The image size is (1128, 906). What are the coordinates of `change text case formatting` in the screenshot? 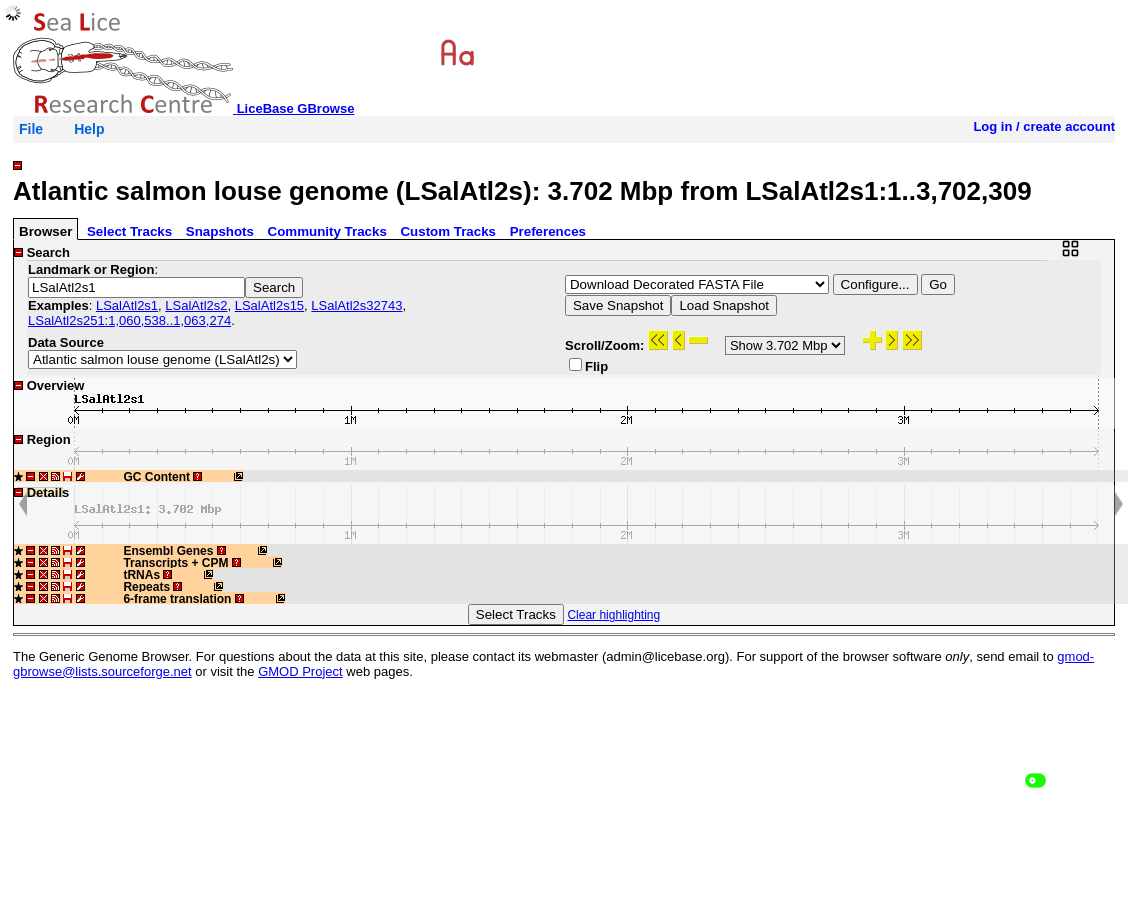 It's located at (457, 52).